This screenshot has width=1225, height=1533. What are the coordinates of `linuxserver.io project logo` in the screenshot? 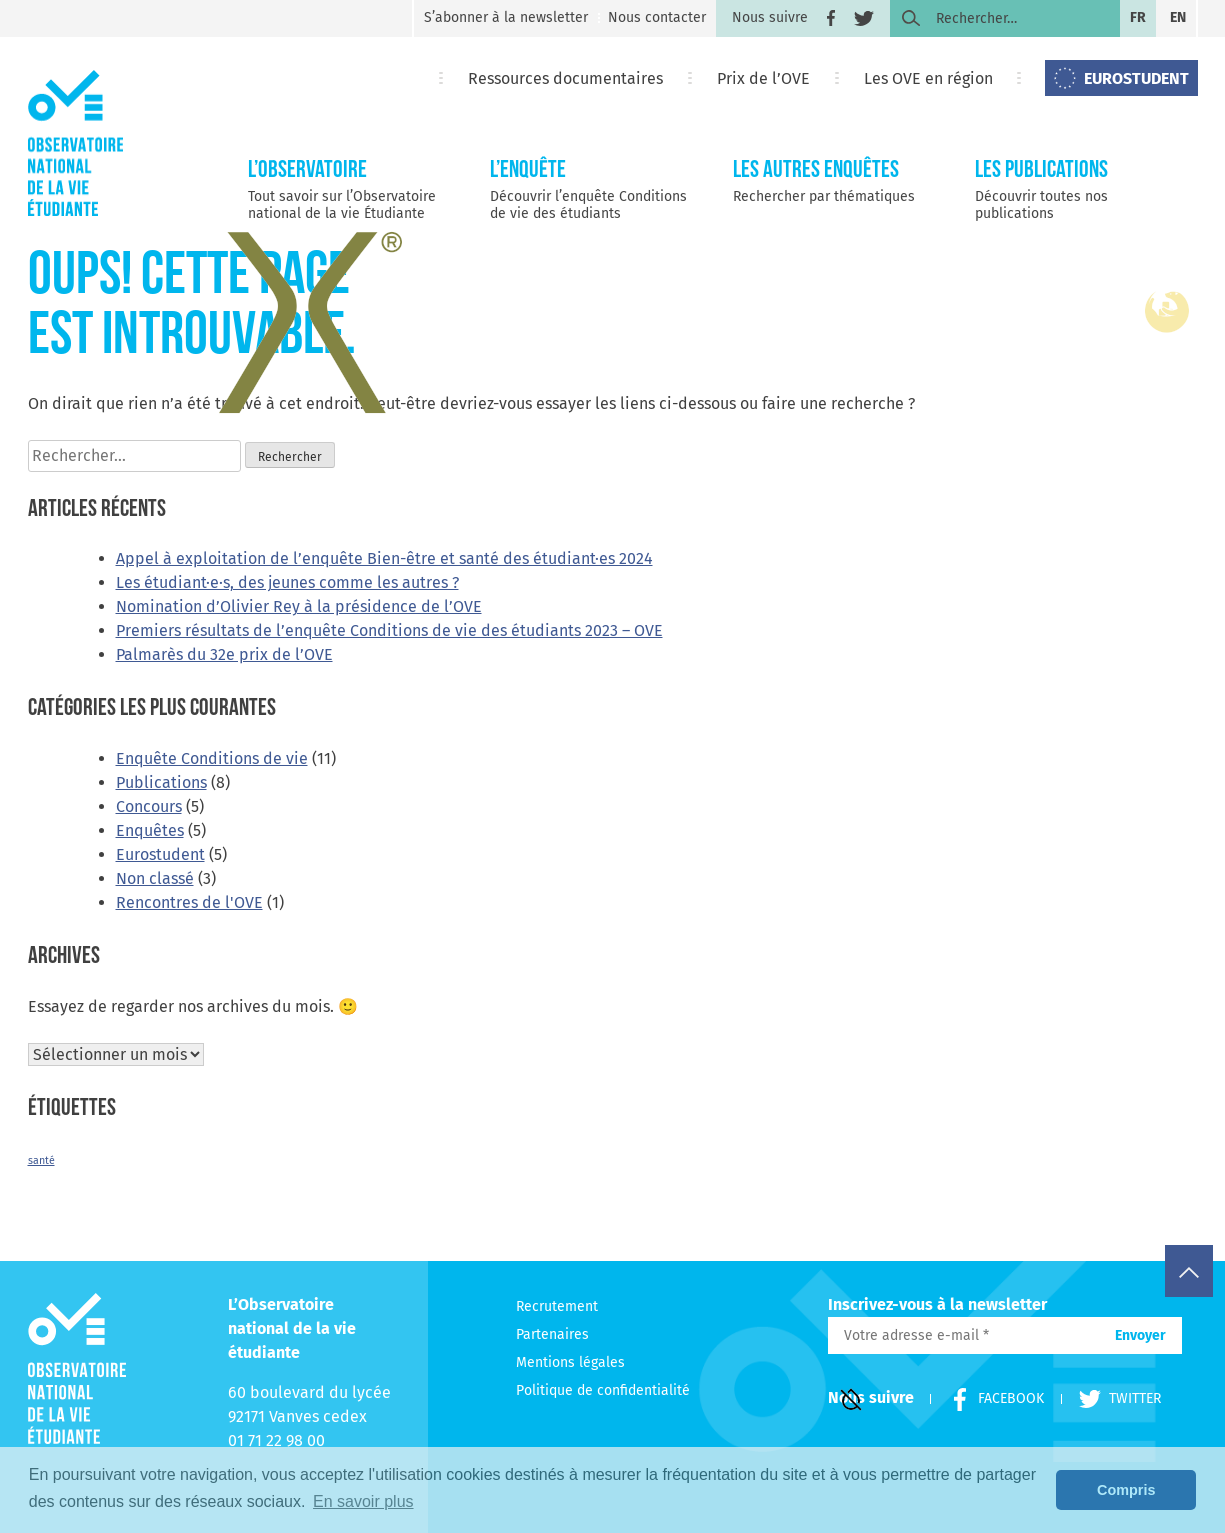 It's located at (1167, 312).